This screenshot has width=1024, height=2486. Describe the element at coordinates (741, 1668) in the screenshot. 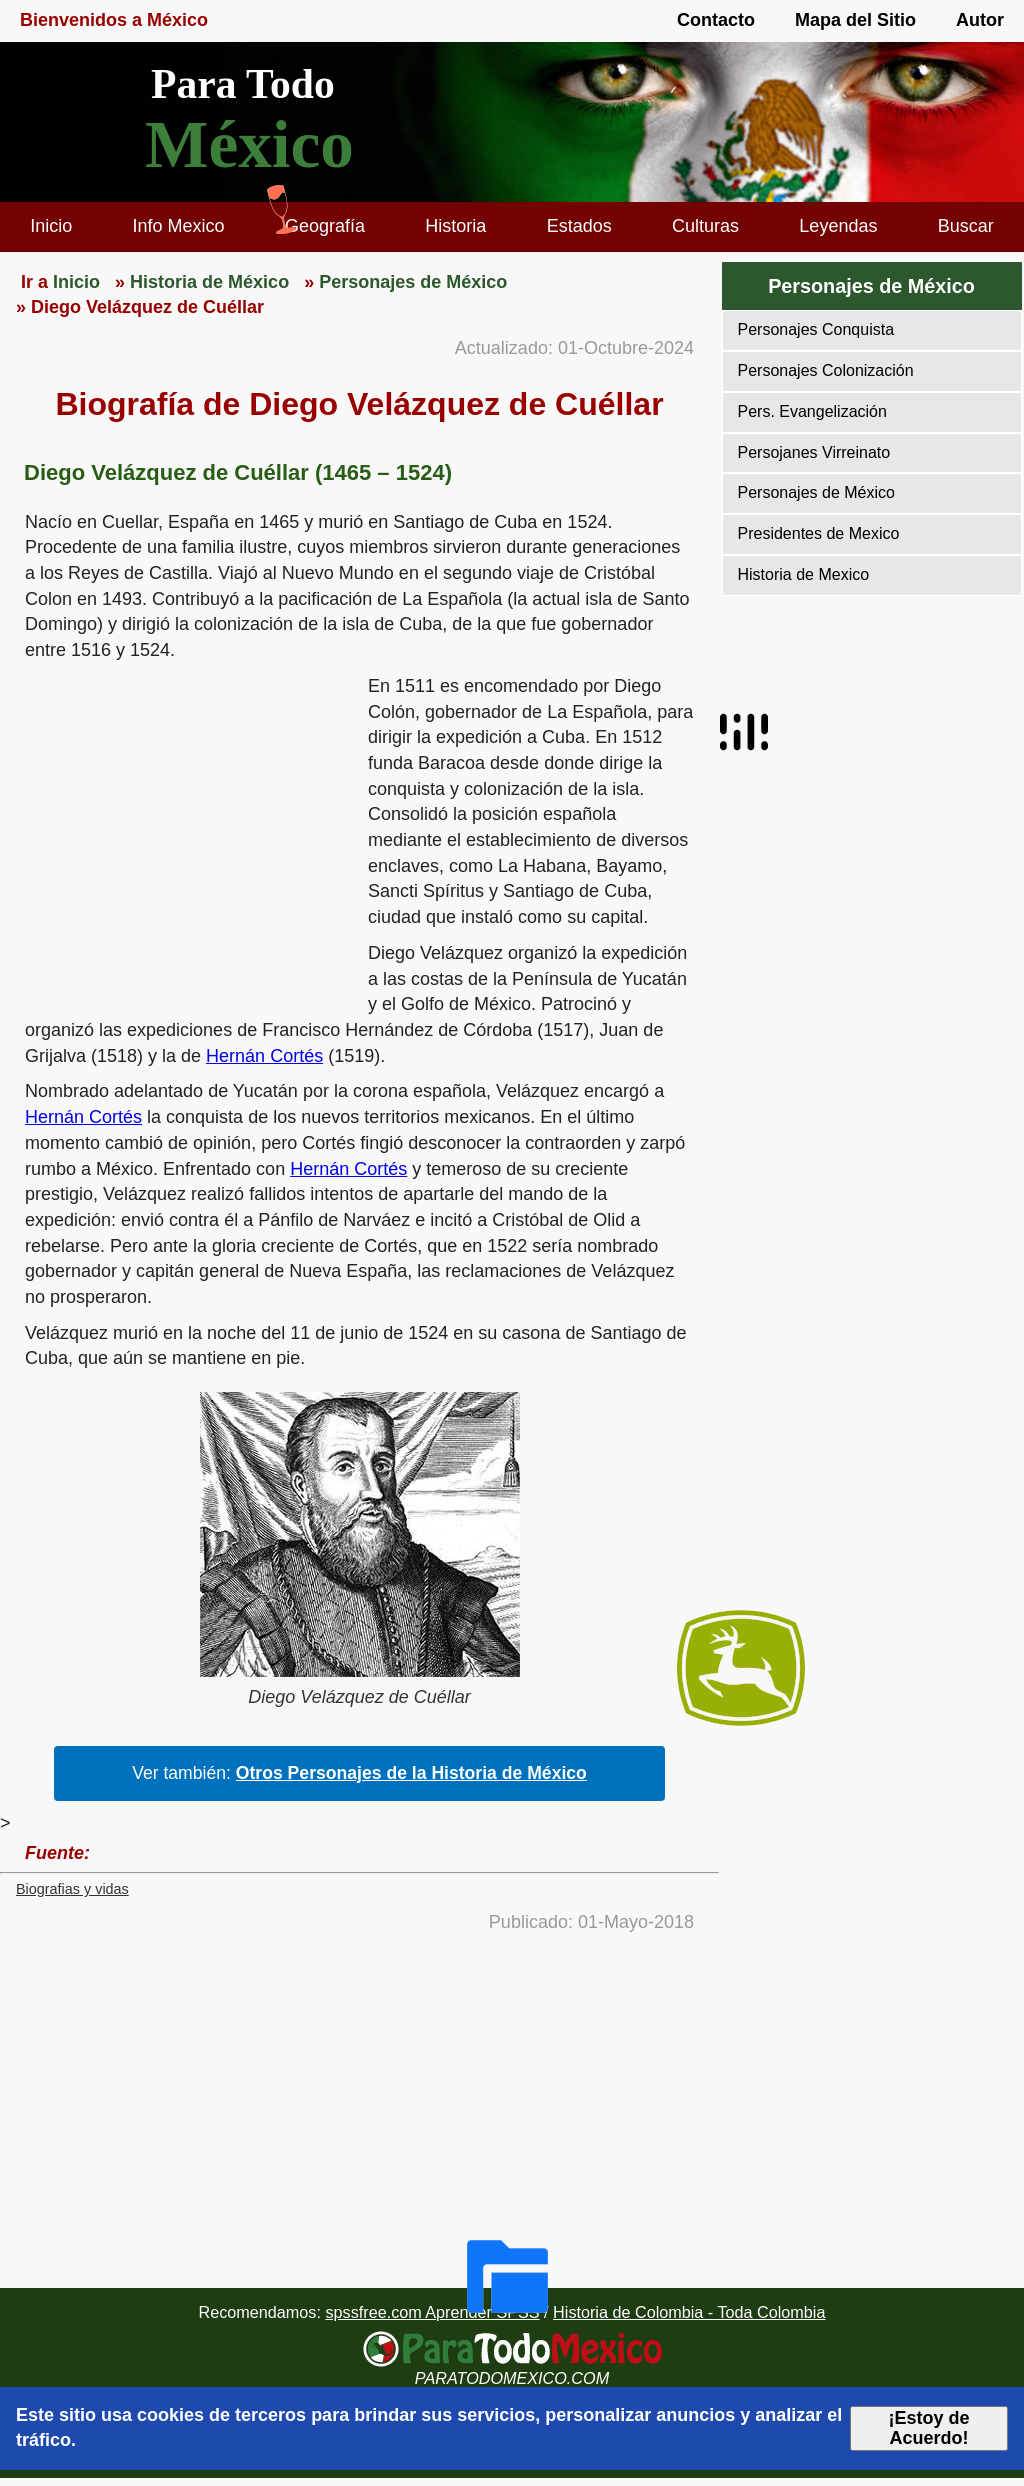

I see `John Deere brand logo` at that location.